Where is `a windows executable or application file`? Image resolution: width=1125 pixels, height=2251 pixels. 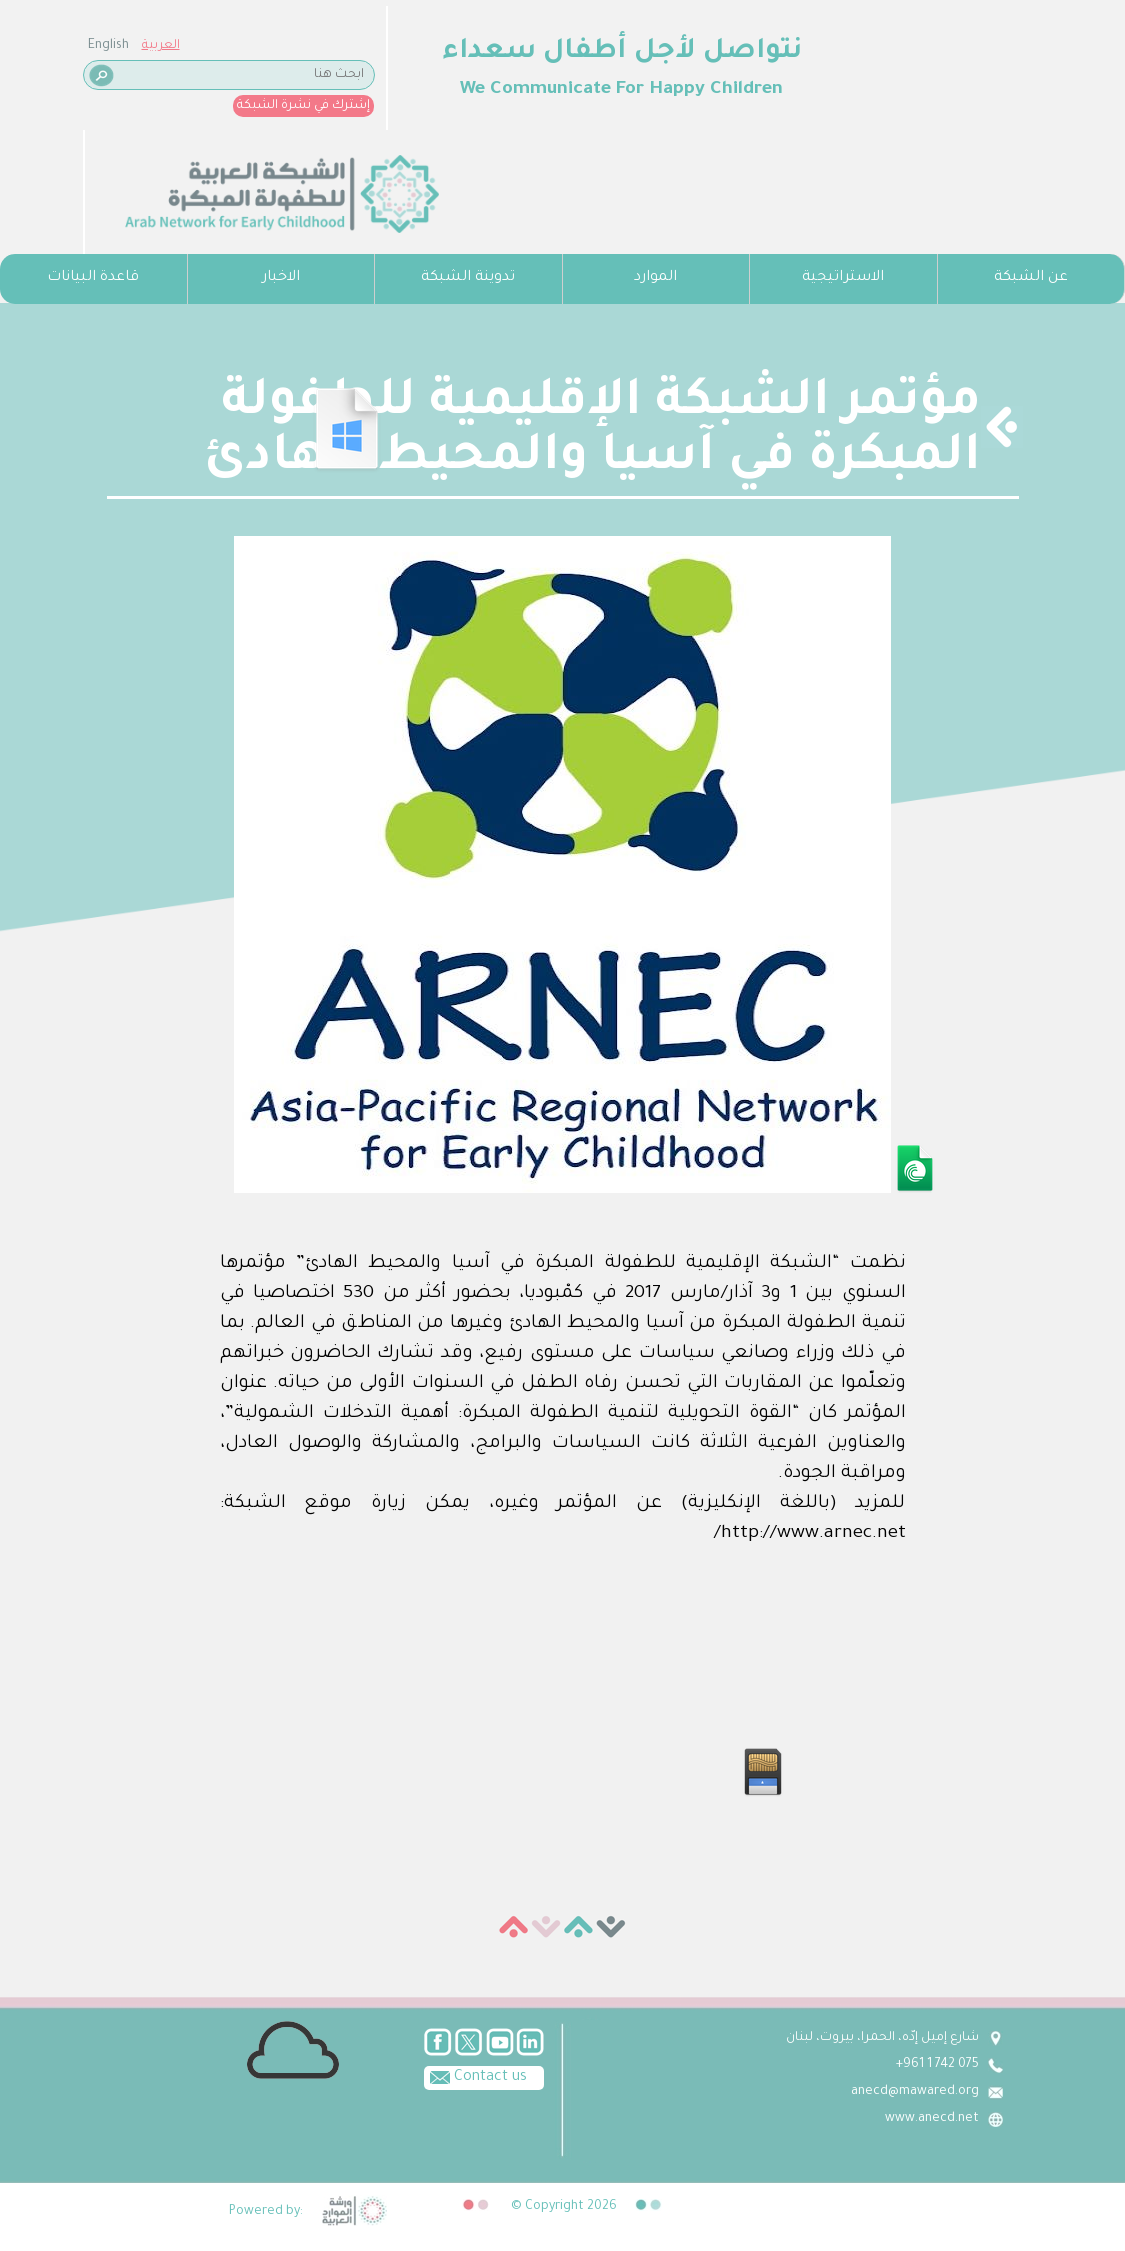
a windows executable or application file is located at coordinates (347, 430).